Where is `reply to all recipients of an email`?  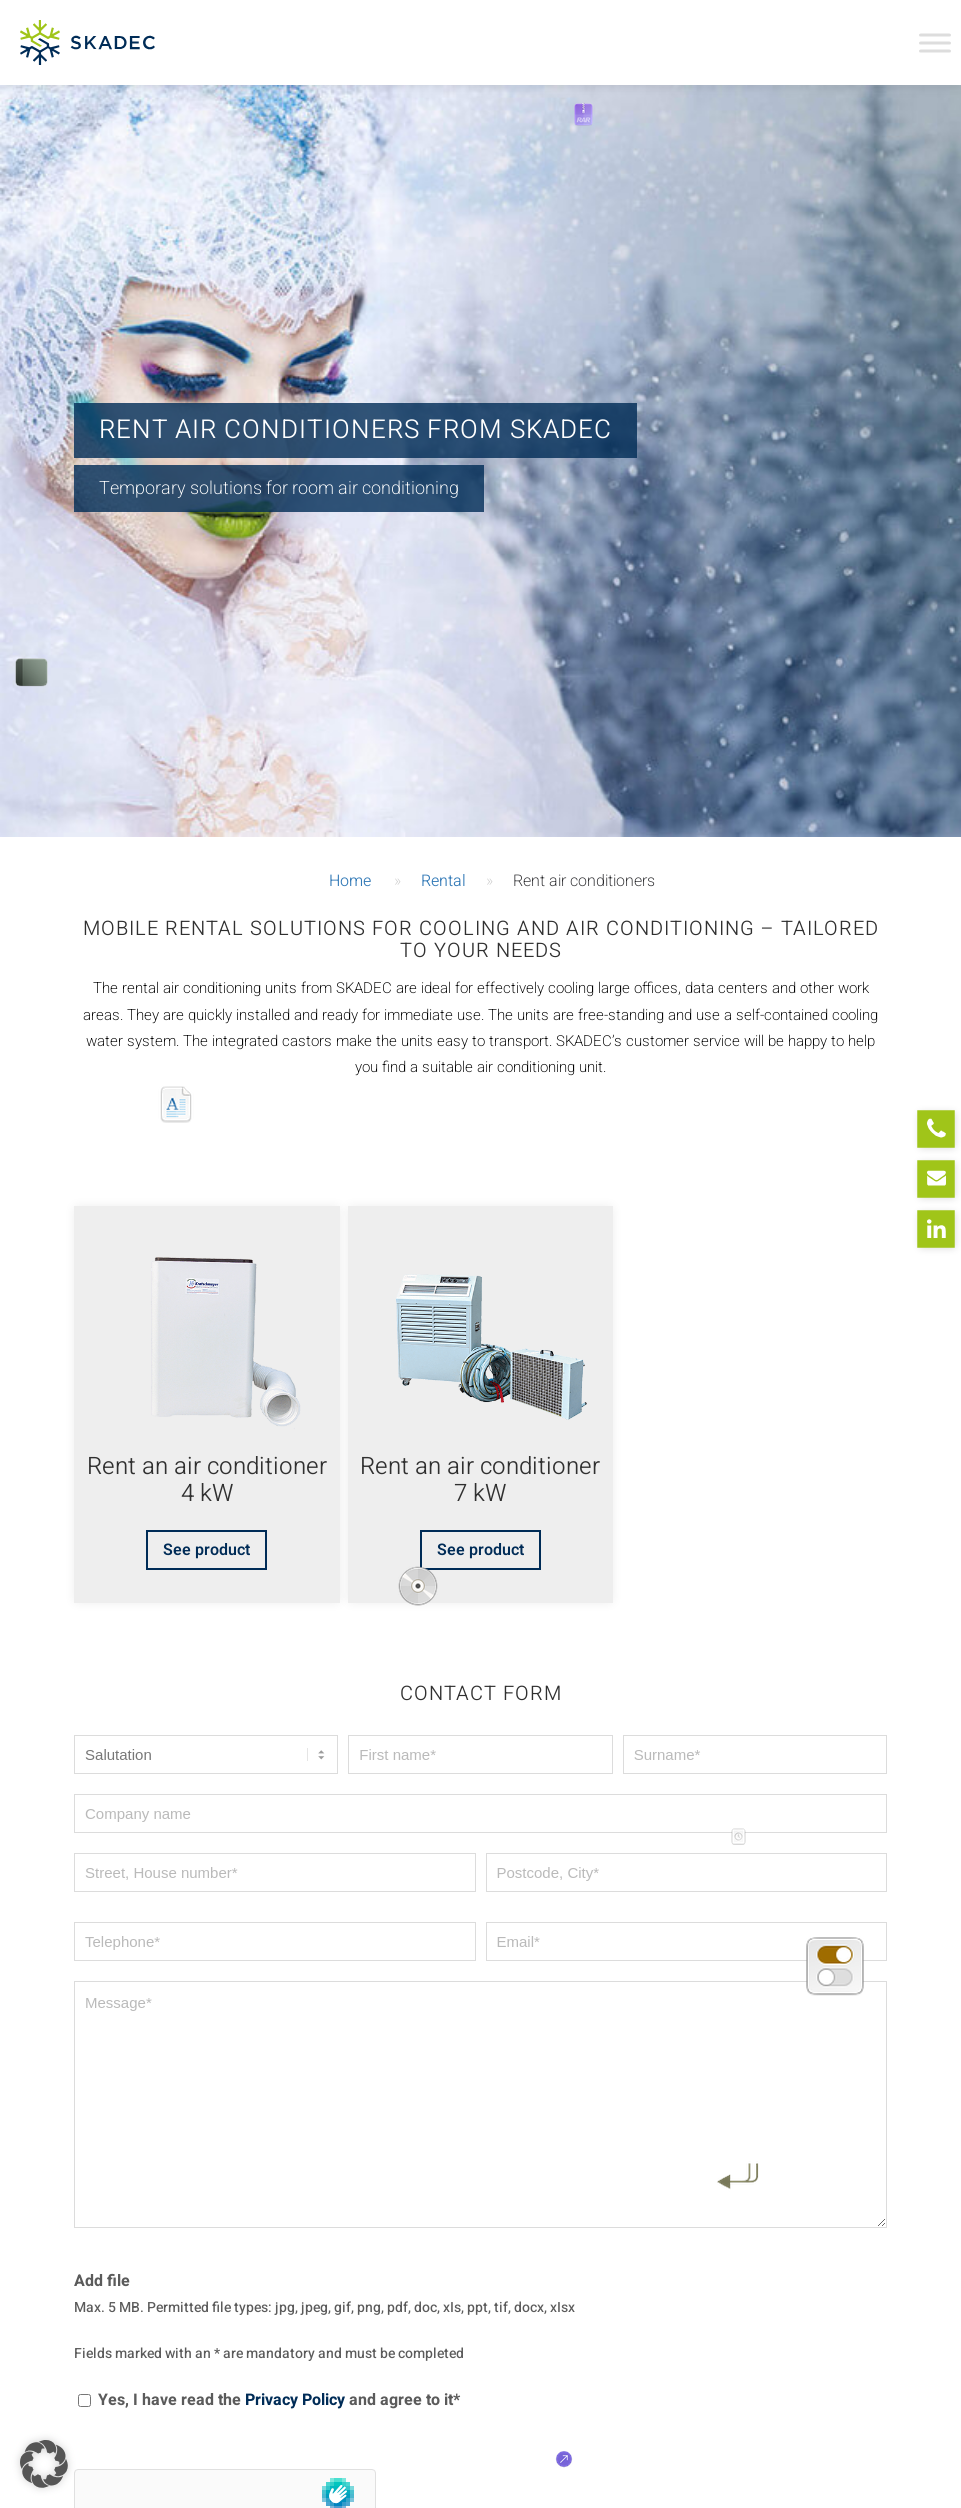 reply to all recipients of an email is located at coordinates (737, 2173).